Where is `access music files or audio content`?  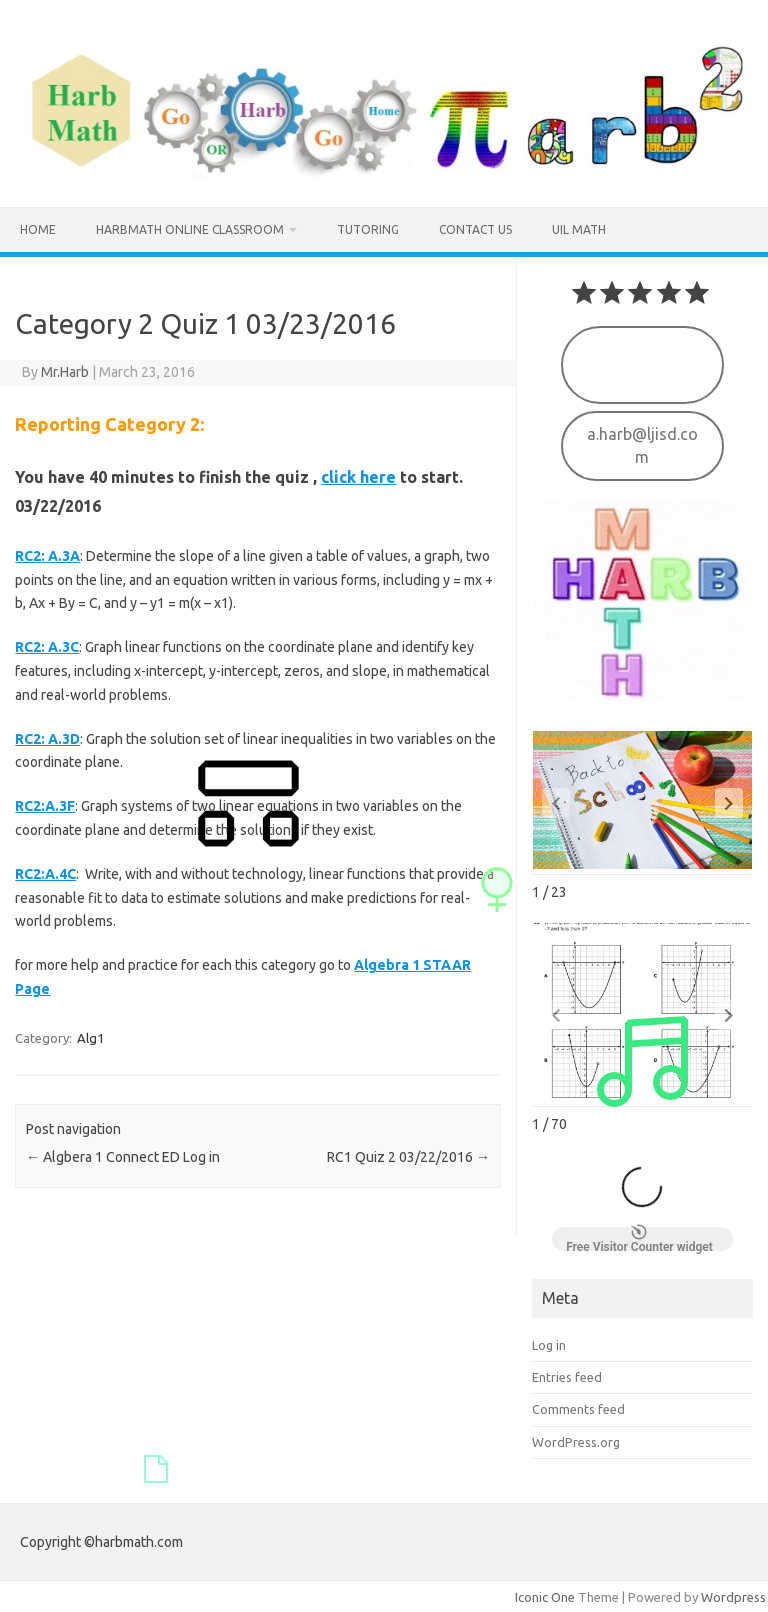 access music files or audio content is located at coordinates (646, 1058).